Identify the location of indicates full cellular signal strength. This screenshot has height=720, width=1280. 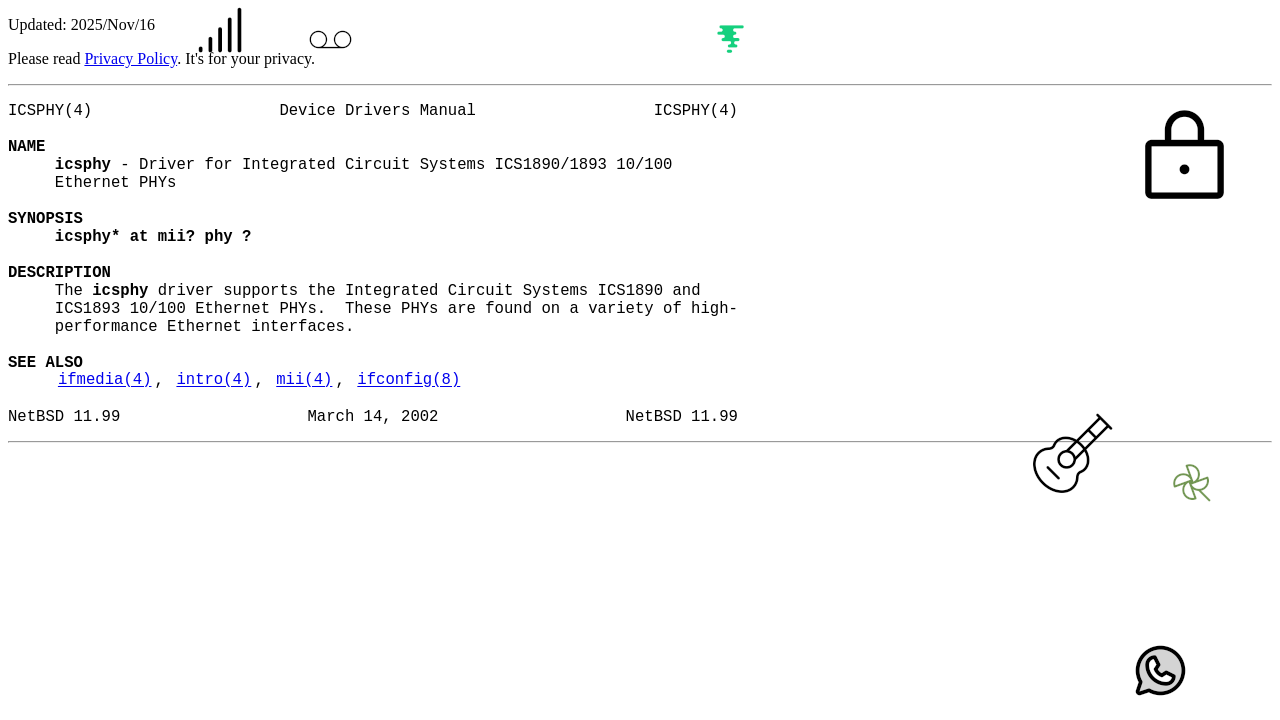
(222, 33).